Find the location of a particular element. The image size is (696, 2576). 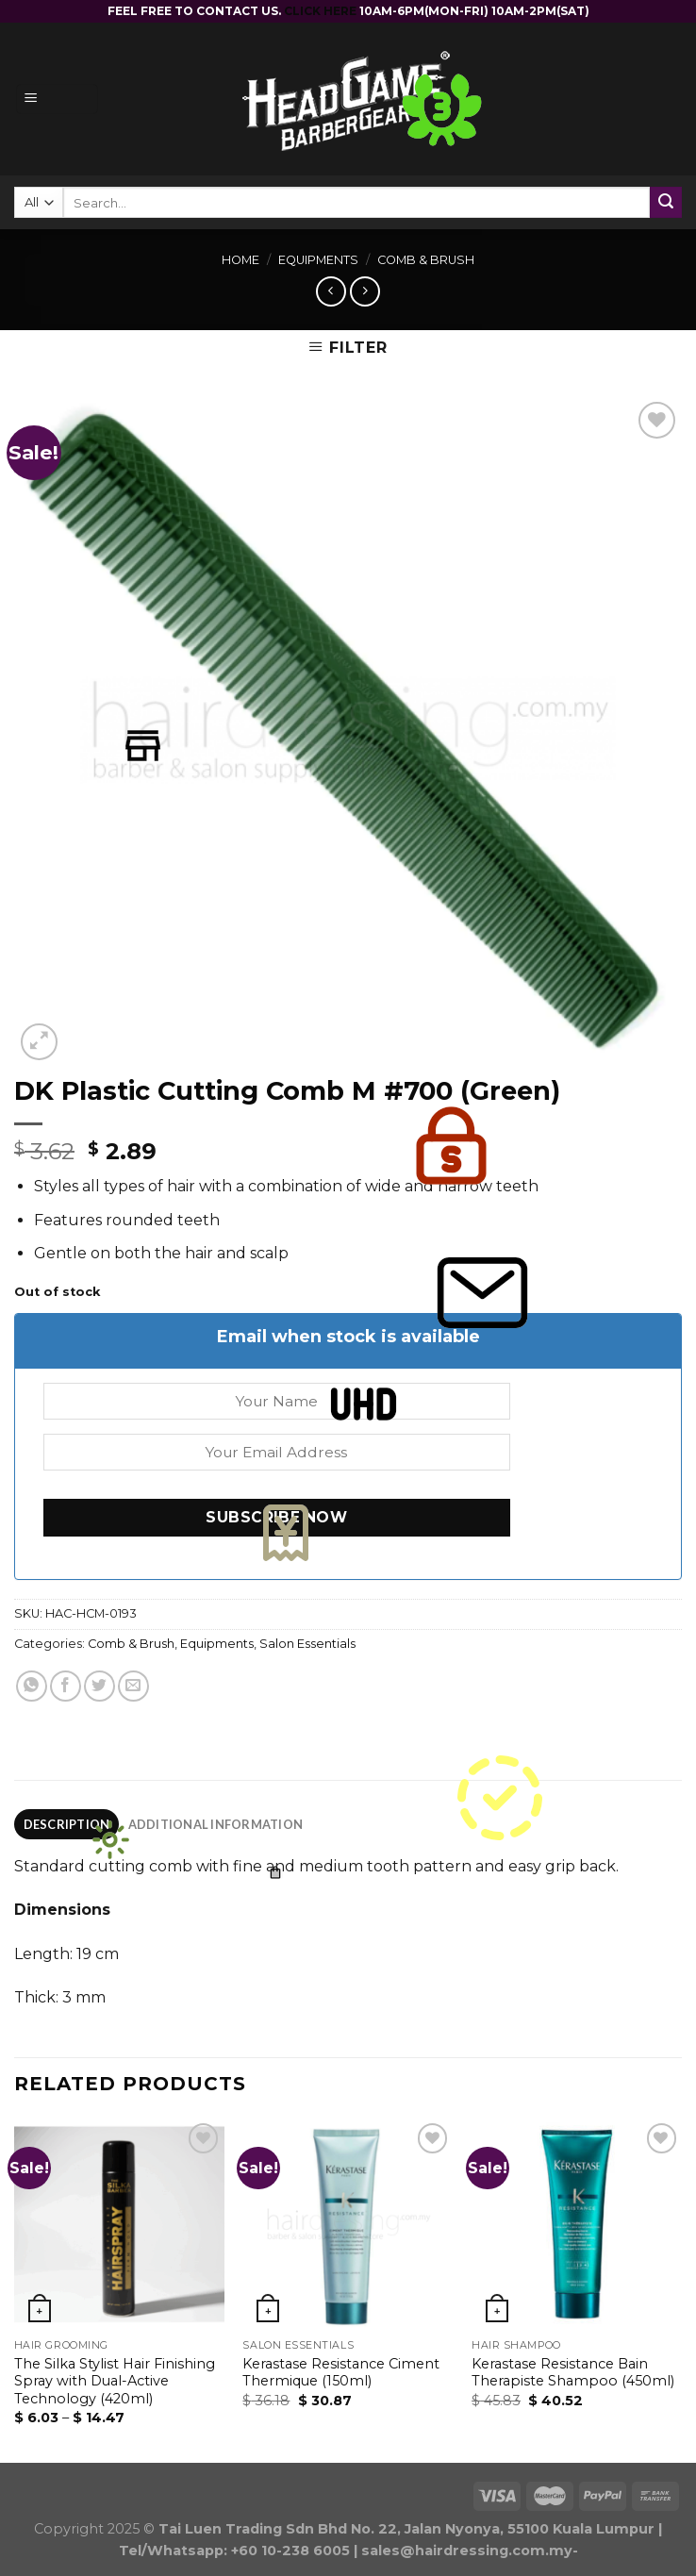

mark task as complete is located at coordinates (500, 1798).